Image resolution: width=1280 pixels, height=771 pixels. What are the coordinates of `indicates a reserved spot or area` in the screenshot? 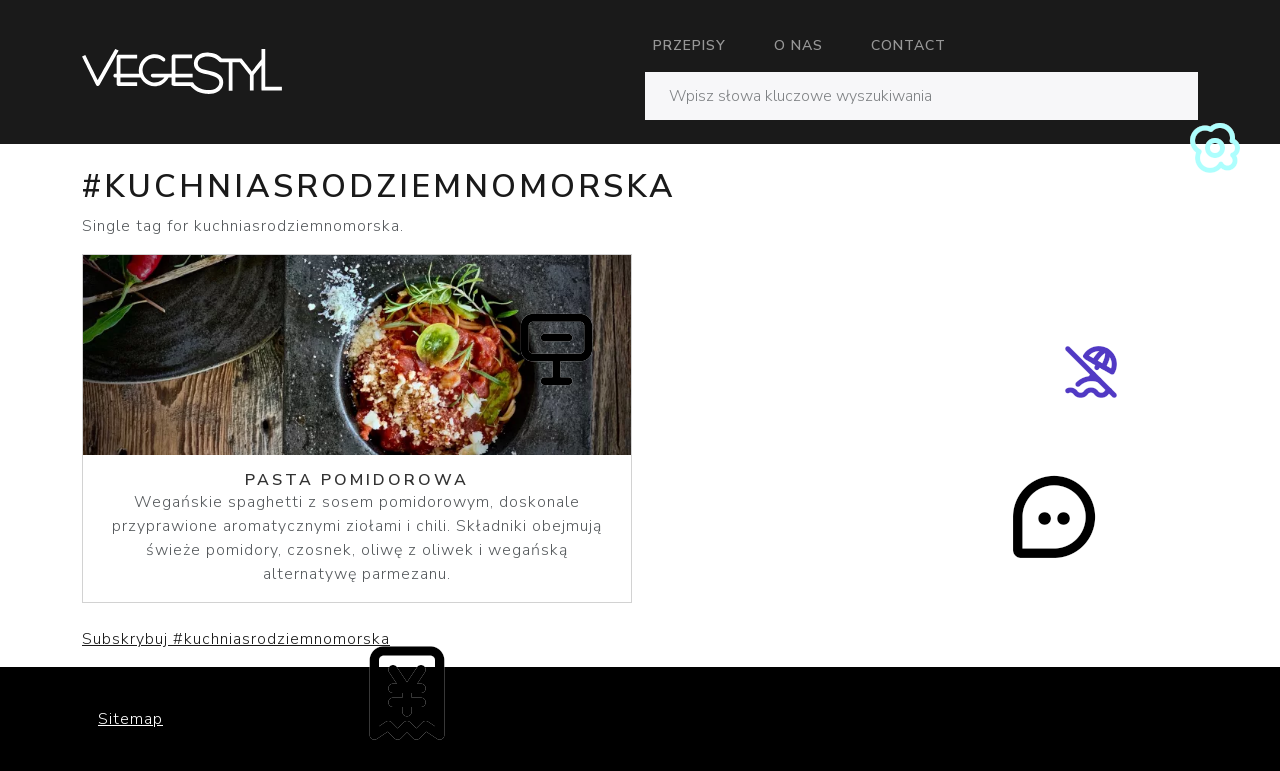 It's located at (556, 349).